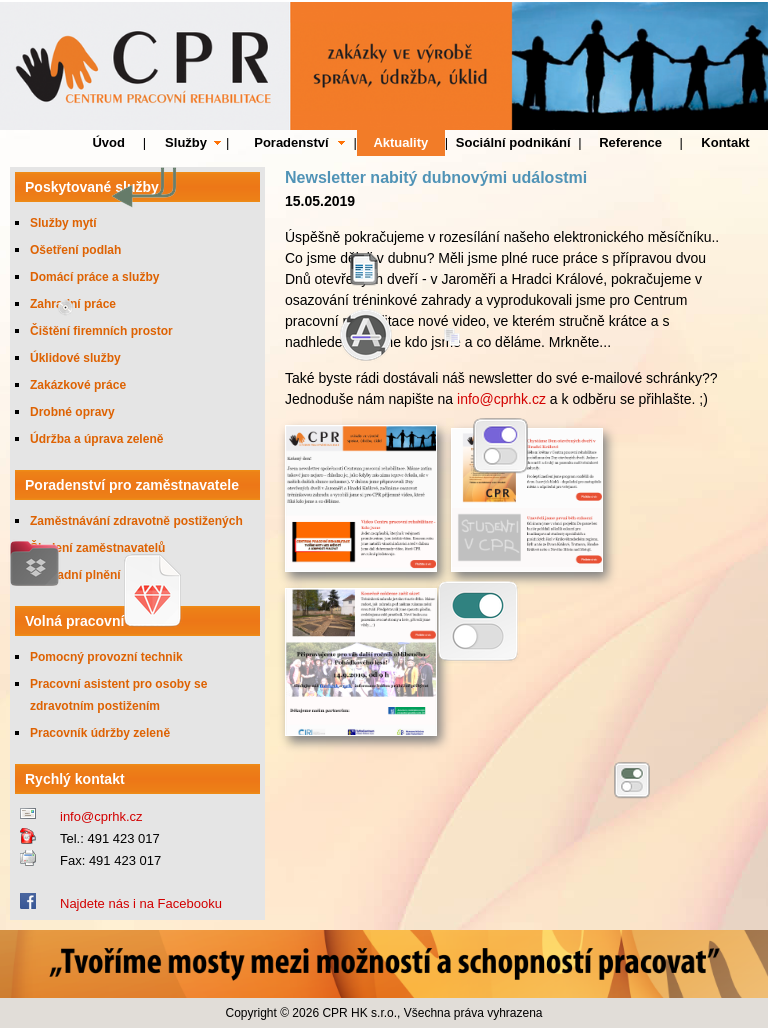  Describe the element at coordinates (65, 307) in the screenshot. I see `access DVD-RAM drive or disc contents` at that location.